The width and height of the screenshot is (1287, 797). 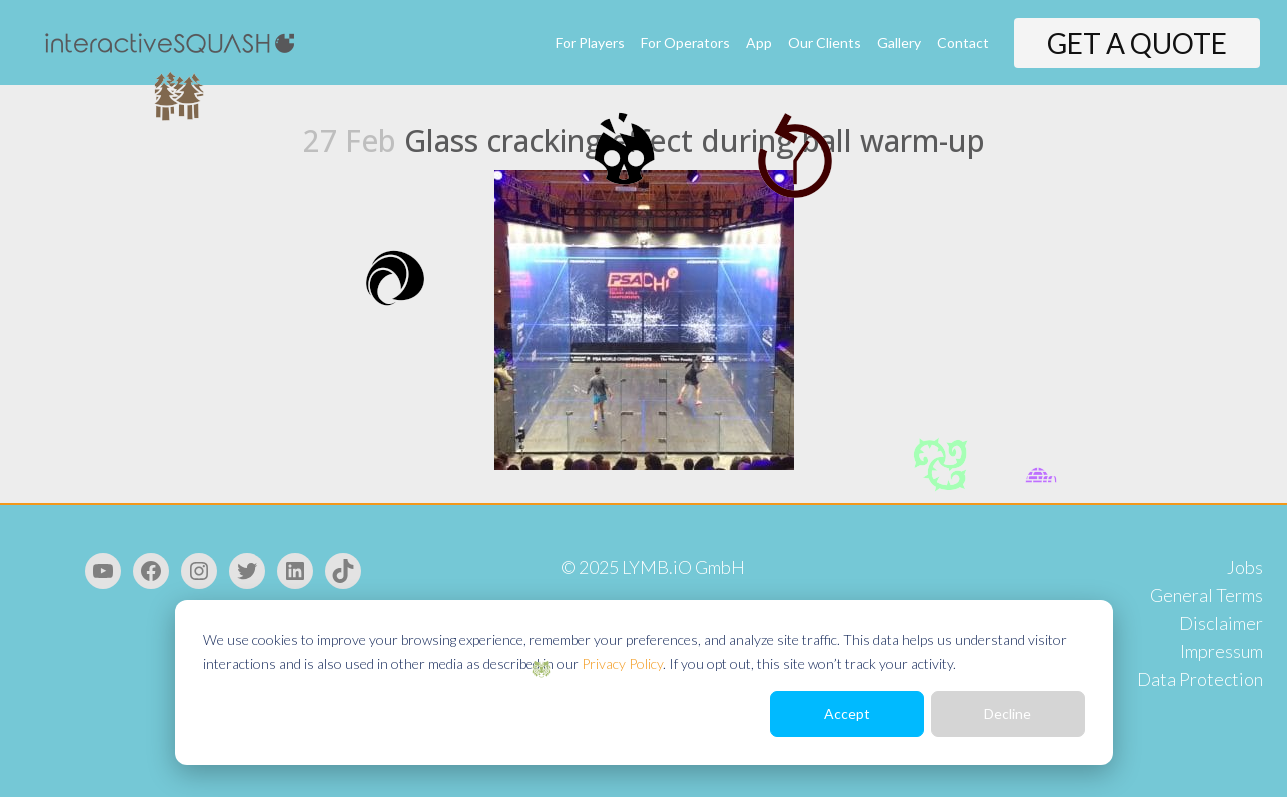 I want to click on select tiger character or avatar, so click(x=541, y=669).